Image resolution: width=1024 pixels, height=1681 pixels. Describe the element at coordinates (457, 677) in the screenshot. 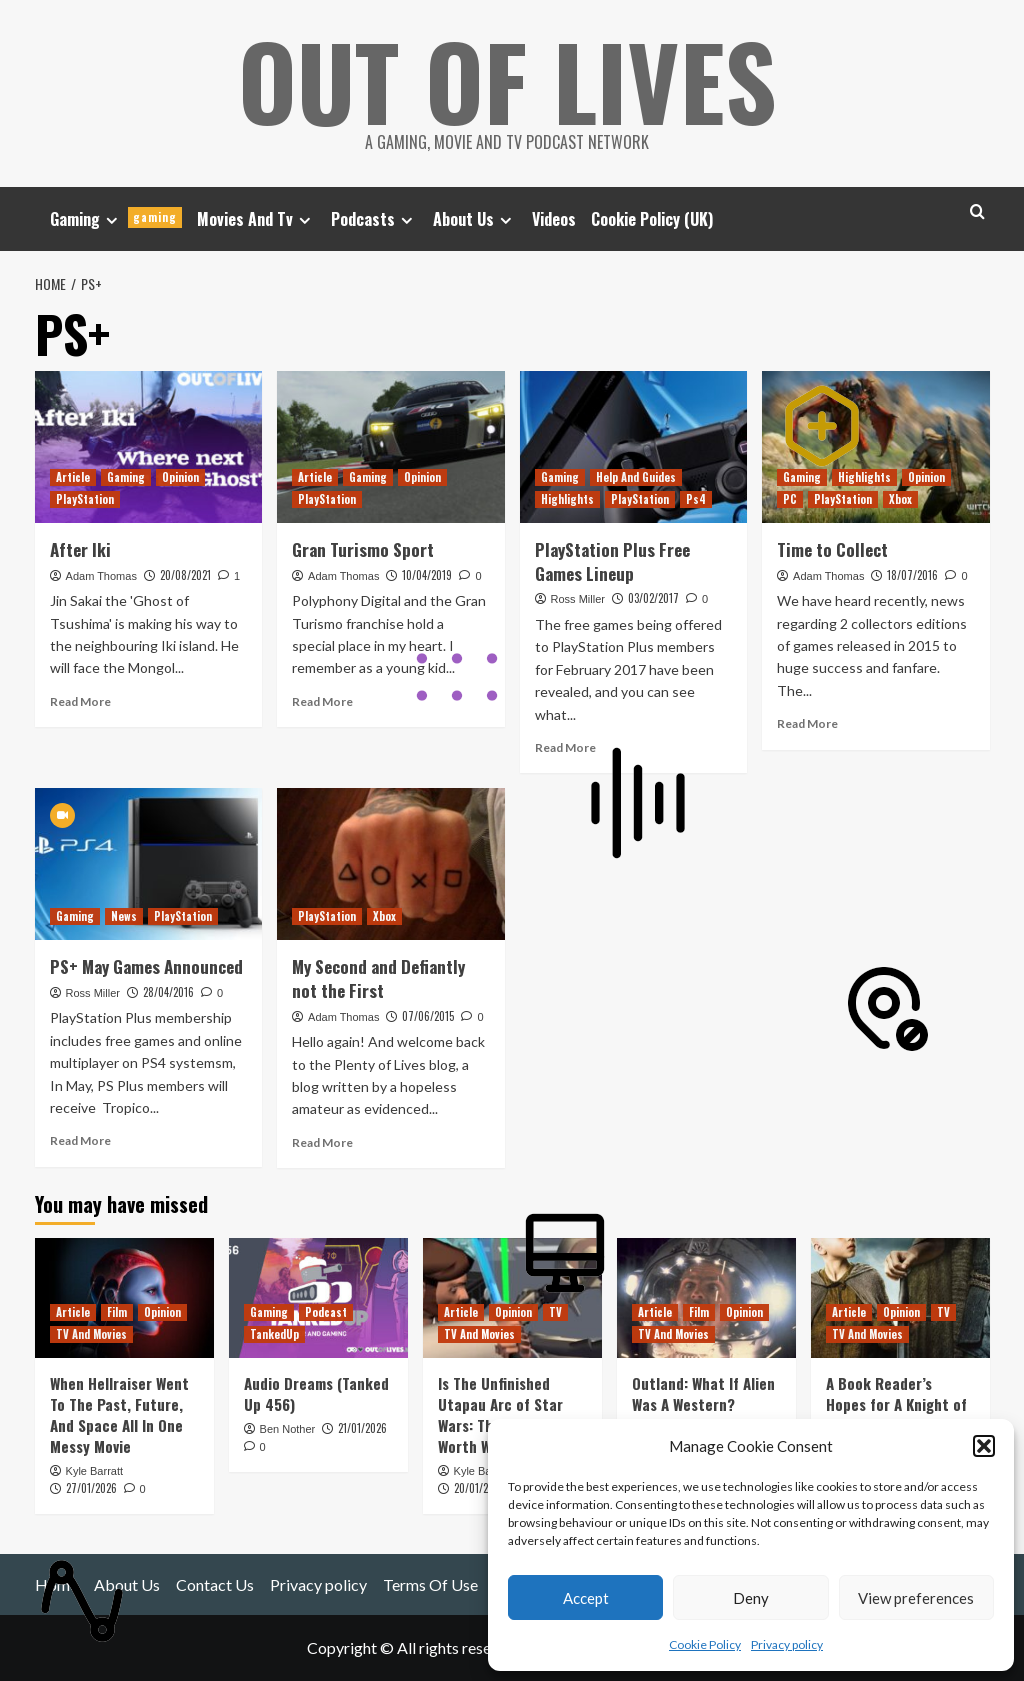

I see `drag to reorder items` at that location.